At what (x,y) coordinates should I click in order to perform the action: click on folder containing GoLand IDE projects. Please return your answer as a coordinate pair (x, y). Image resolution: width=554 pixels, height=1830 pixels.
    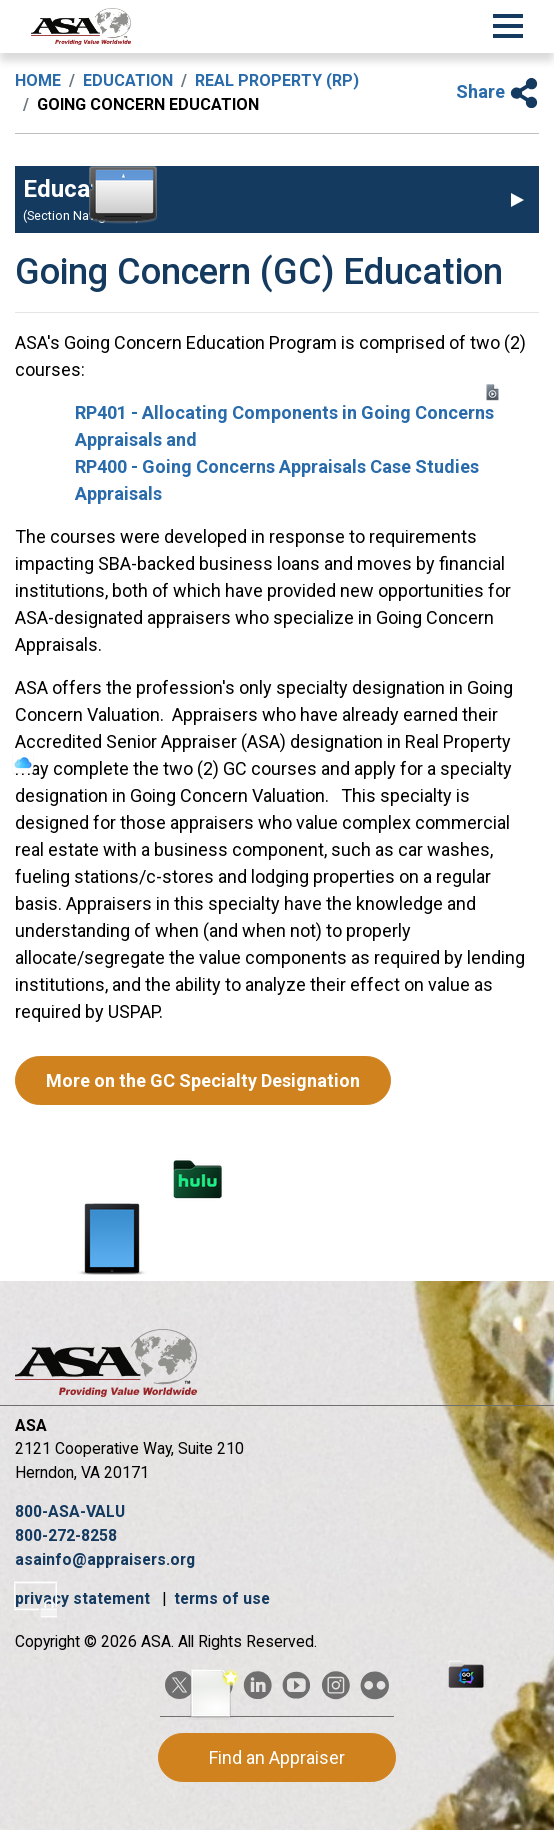
    Looking at the image, I should click on (466, 1675).